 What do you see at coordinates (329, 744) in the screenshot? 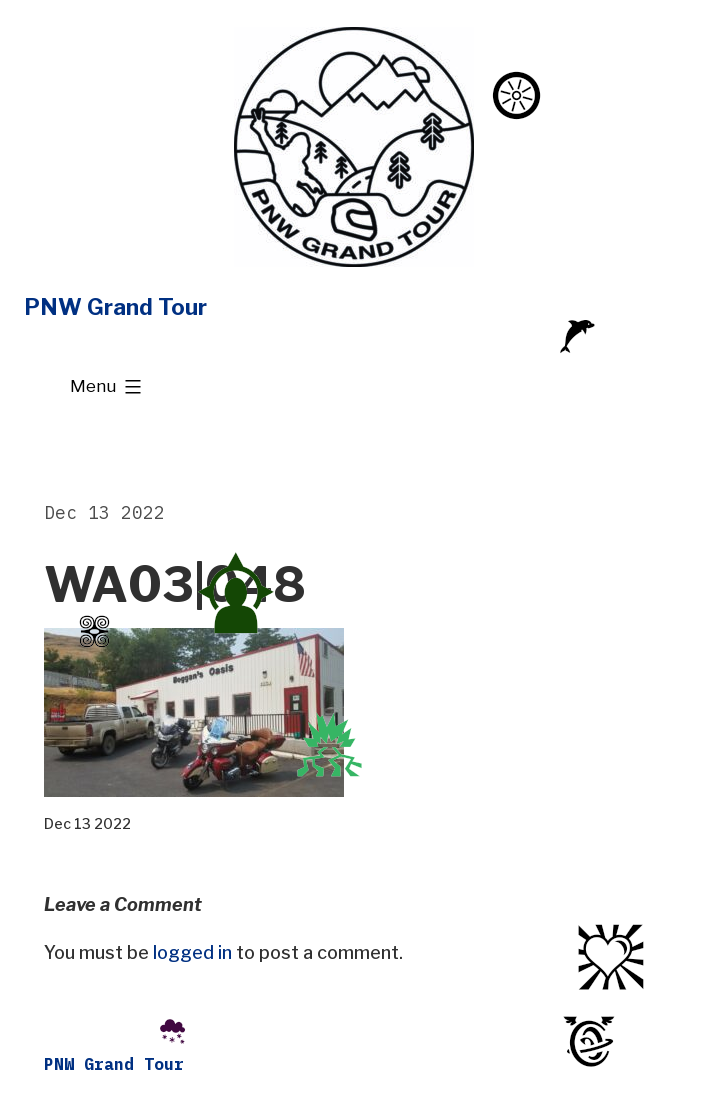
I see `indicates seismic activity or earthquake event` at bounding box center [329, 744].